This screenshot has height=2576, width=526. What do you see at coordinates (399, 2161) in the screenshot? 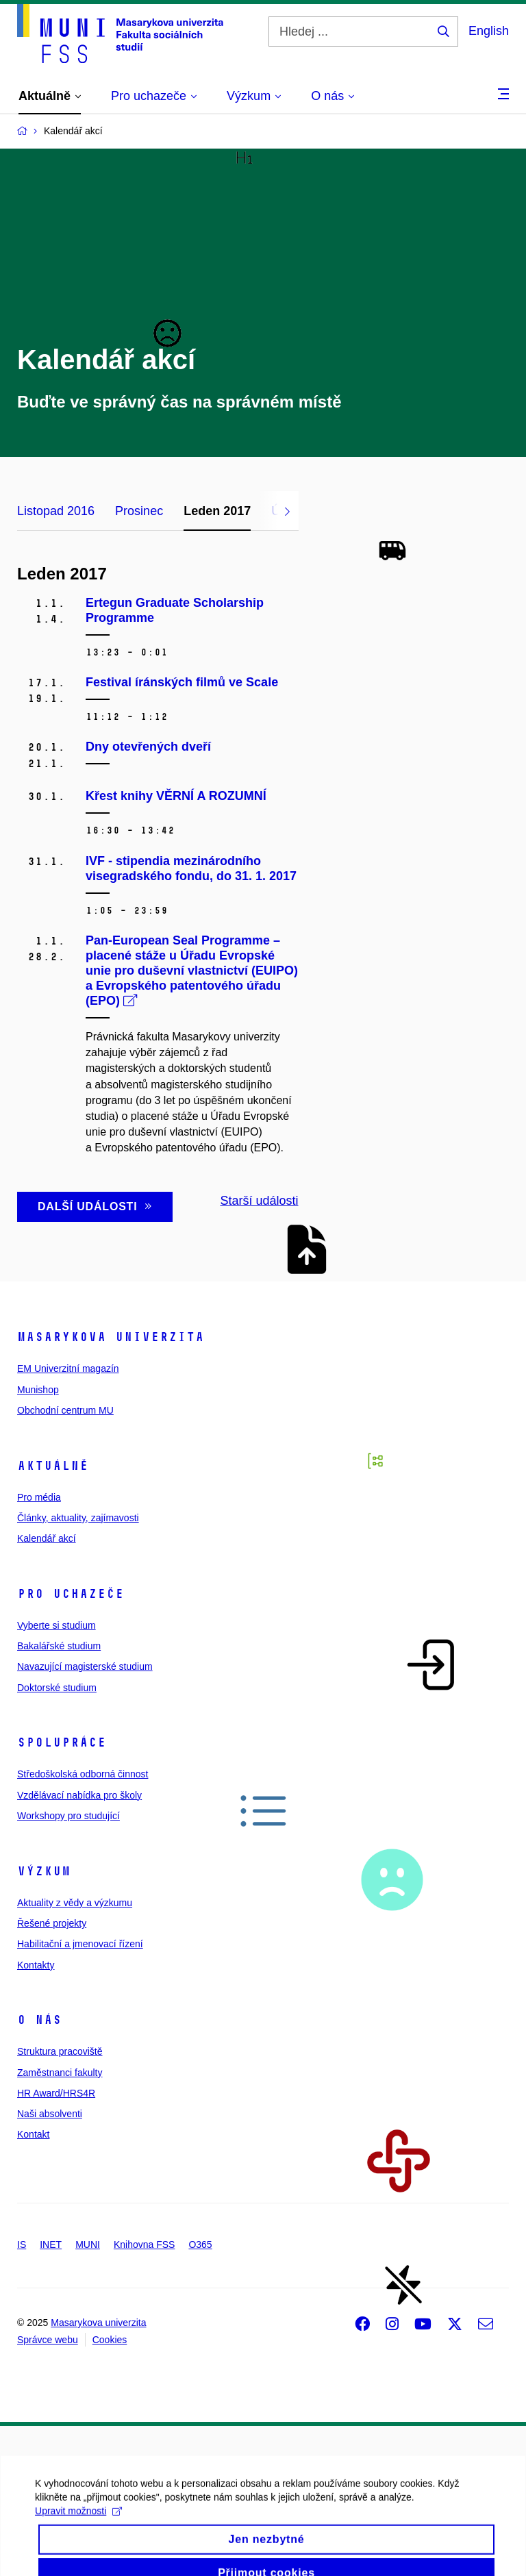
I see `access API application settings` at bounding box center [399, 2161].